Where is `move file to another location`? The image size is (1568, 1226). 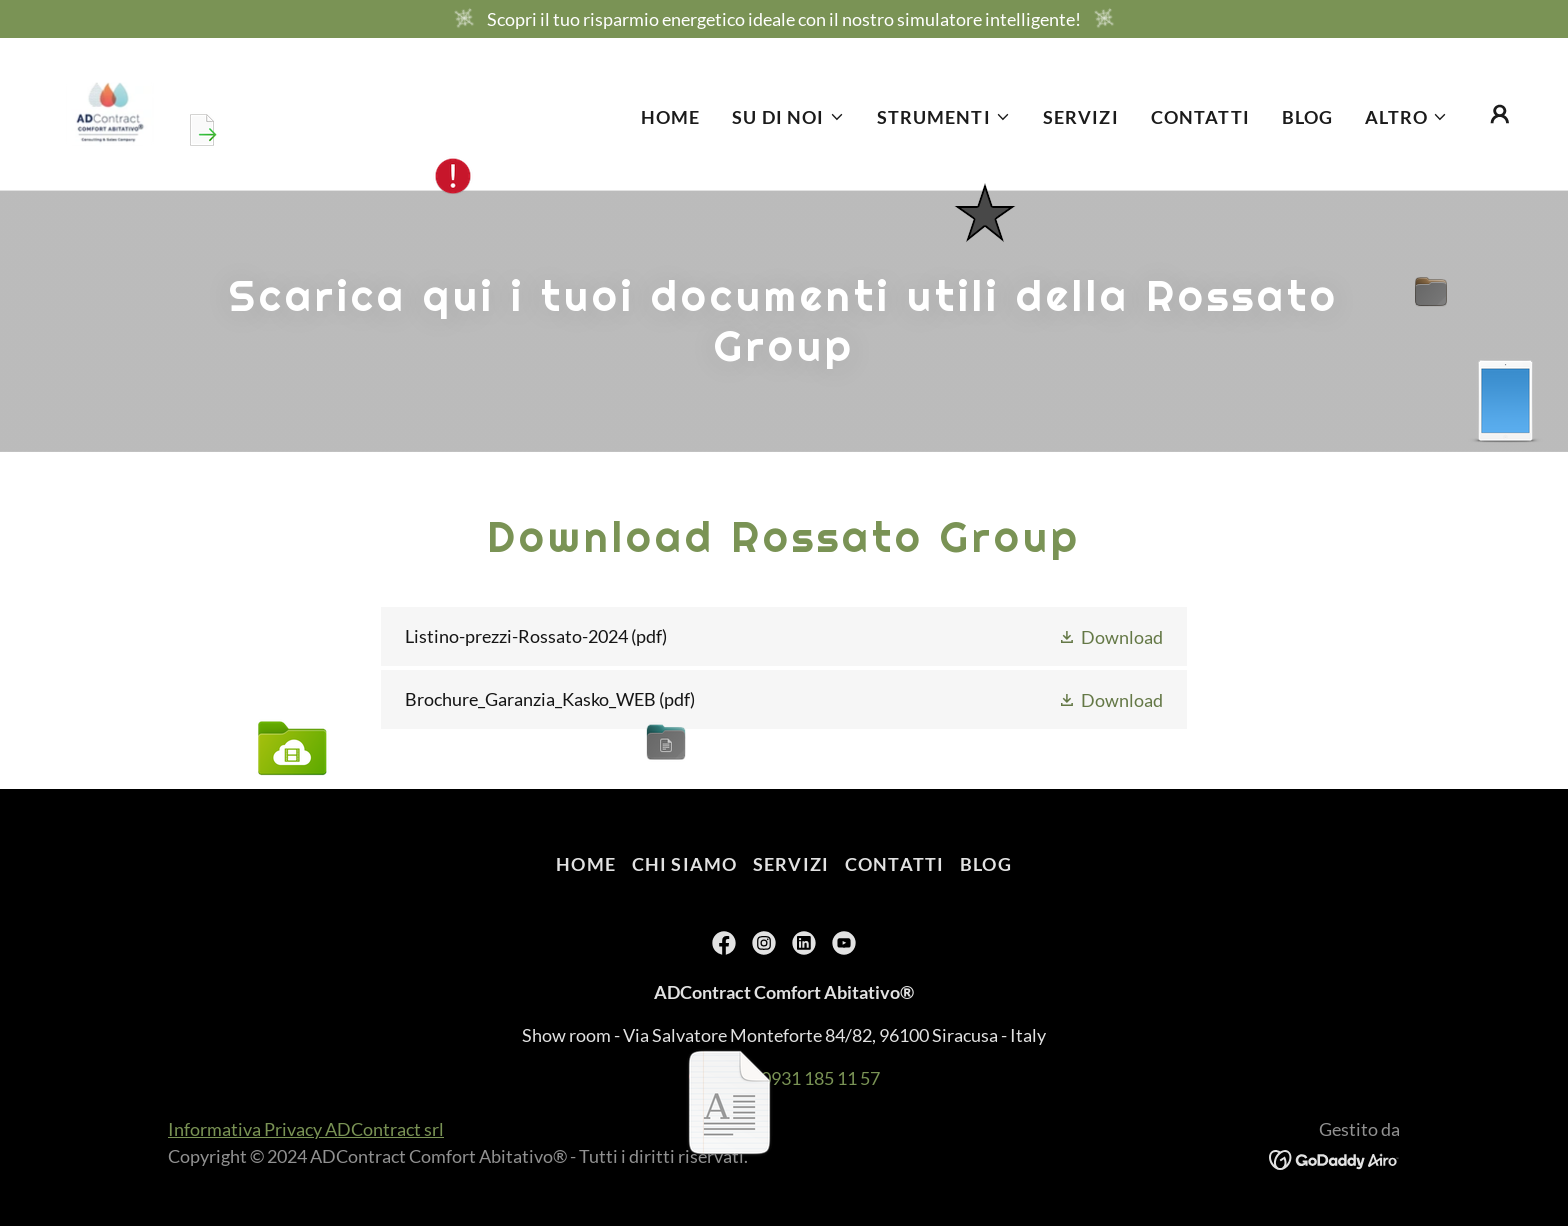
move file to another location is located at coordinates (202, 130).